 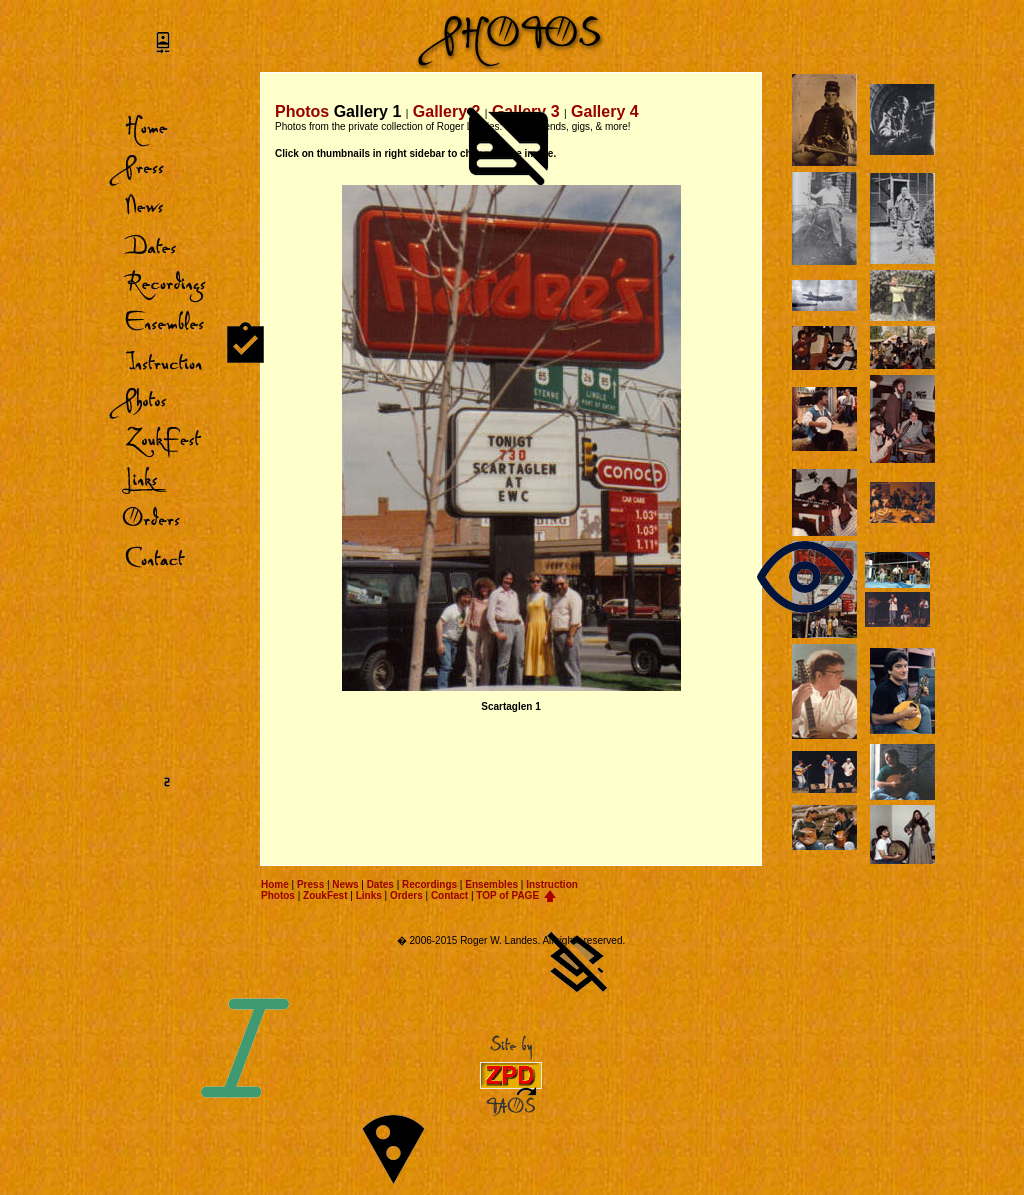 I want to click on turn off subtitles or closed captions, so click(x=508, y=143).